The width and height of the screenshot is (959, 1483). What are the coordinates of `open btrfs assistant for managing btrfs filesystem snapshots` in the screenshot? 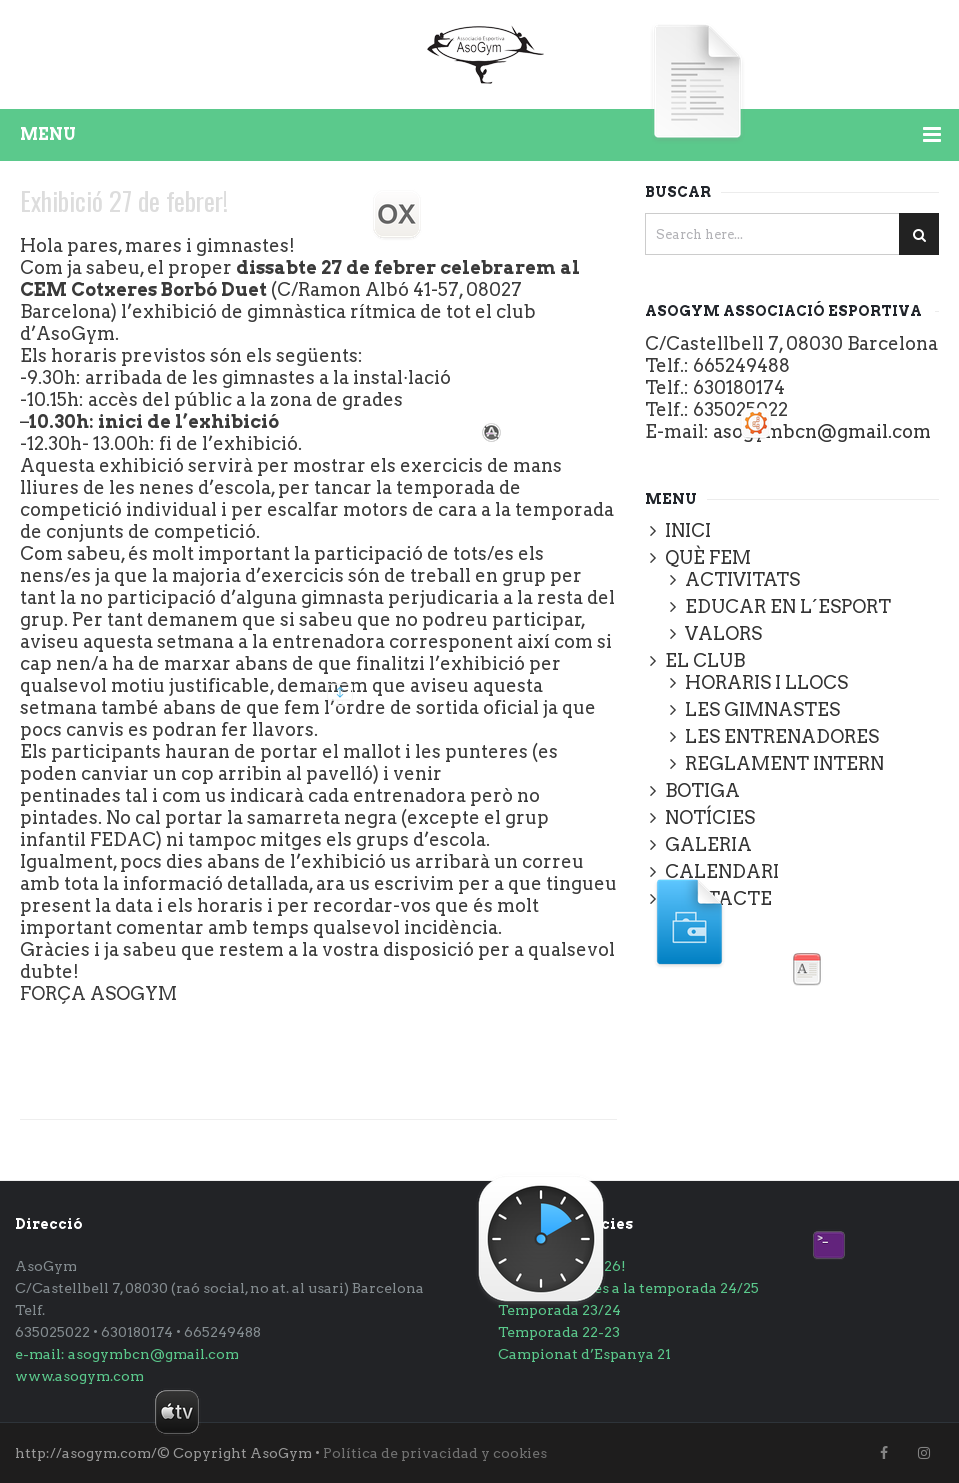 It's located at (756, 423).